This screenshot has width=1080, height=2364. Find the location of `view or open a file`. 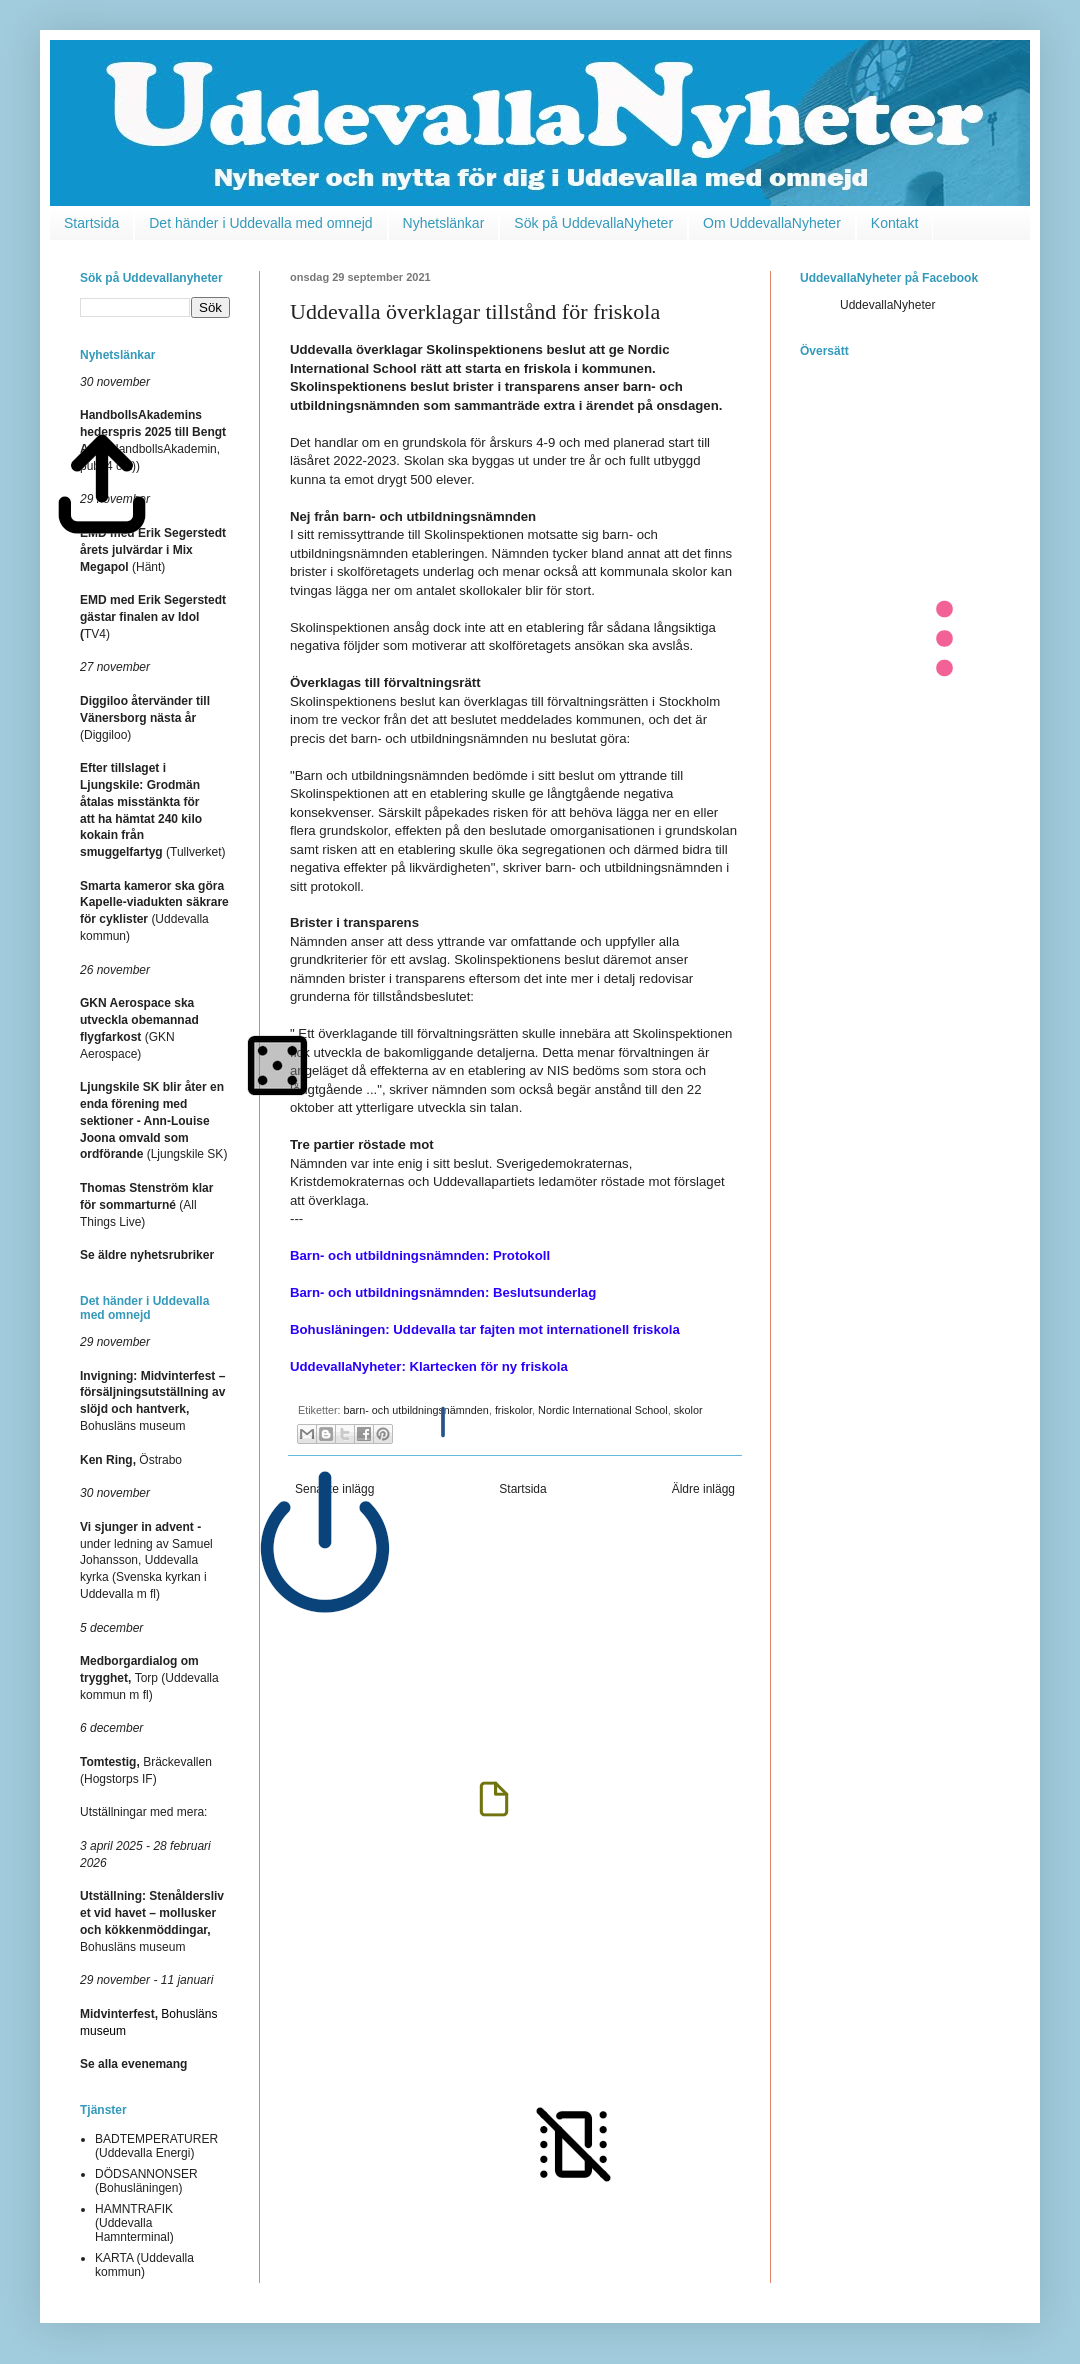

view or open a file is located at coordinates (494, 1799).